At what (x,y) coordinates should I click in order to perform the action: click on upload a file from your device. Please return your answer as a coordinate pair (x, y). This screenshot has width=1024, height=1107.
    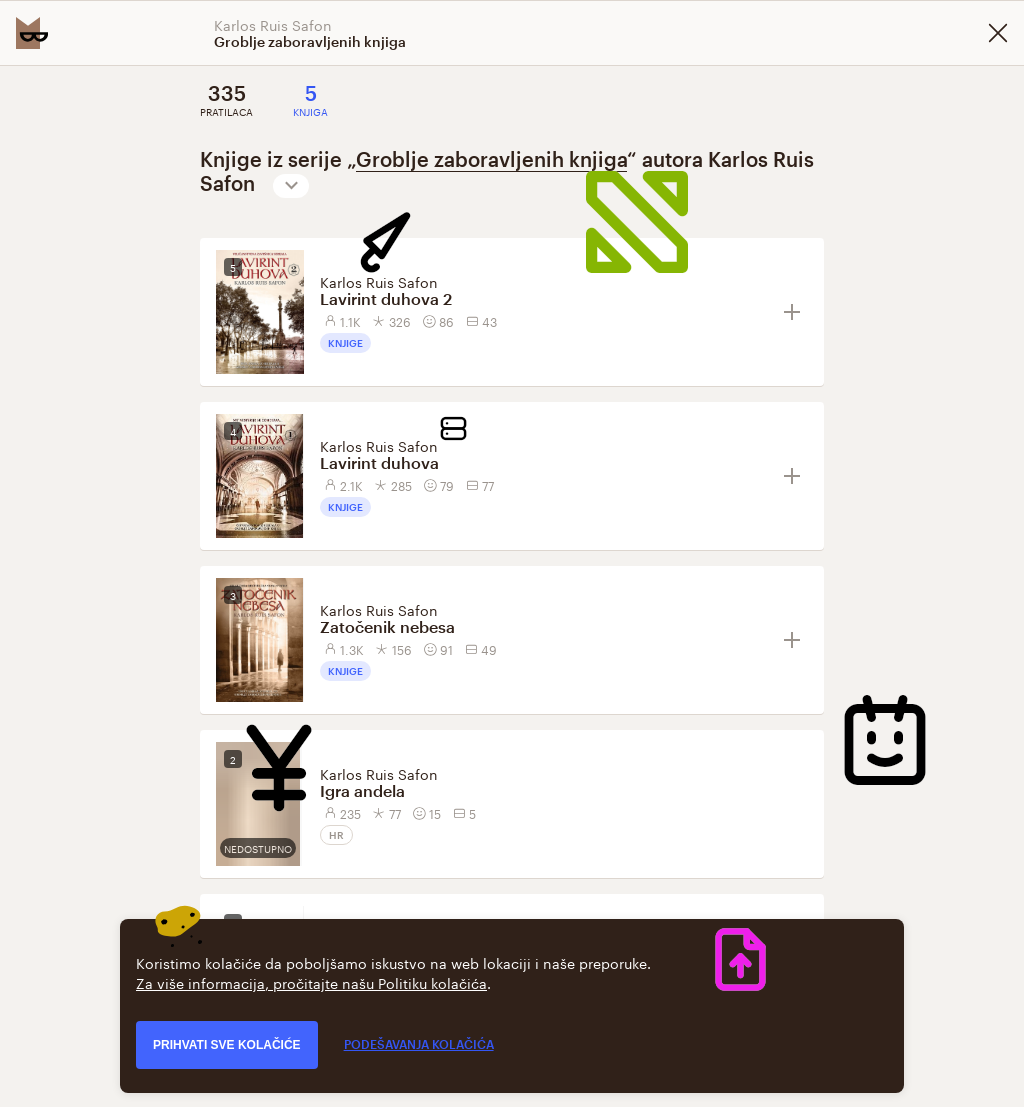
    Looking at the image, I should click on (740, 959).